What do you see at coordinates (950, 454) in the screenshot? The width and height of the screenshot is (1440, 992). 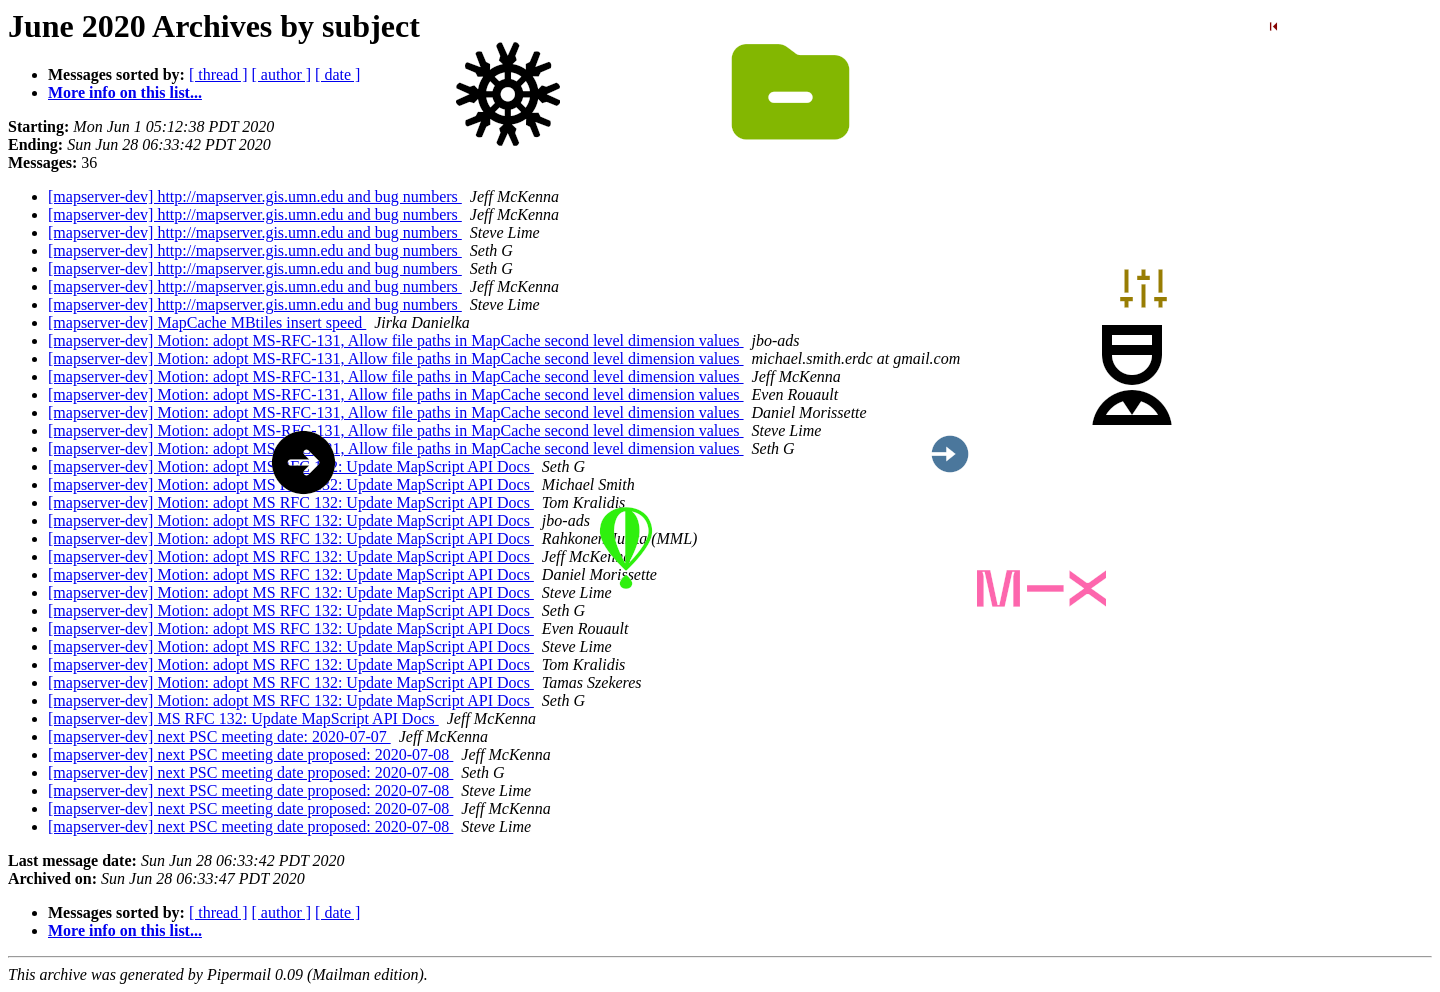 I see `log in to your account` at bounding box center [950, 454].